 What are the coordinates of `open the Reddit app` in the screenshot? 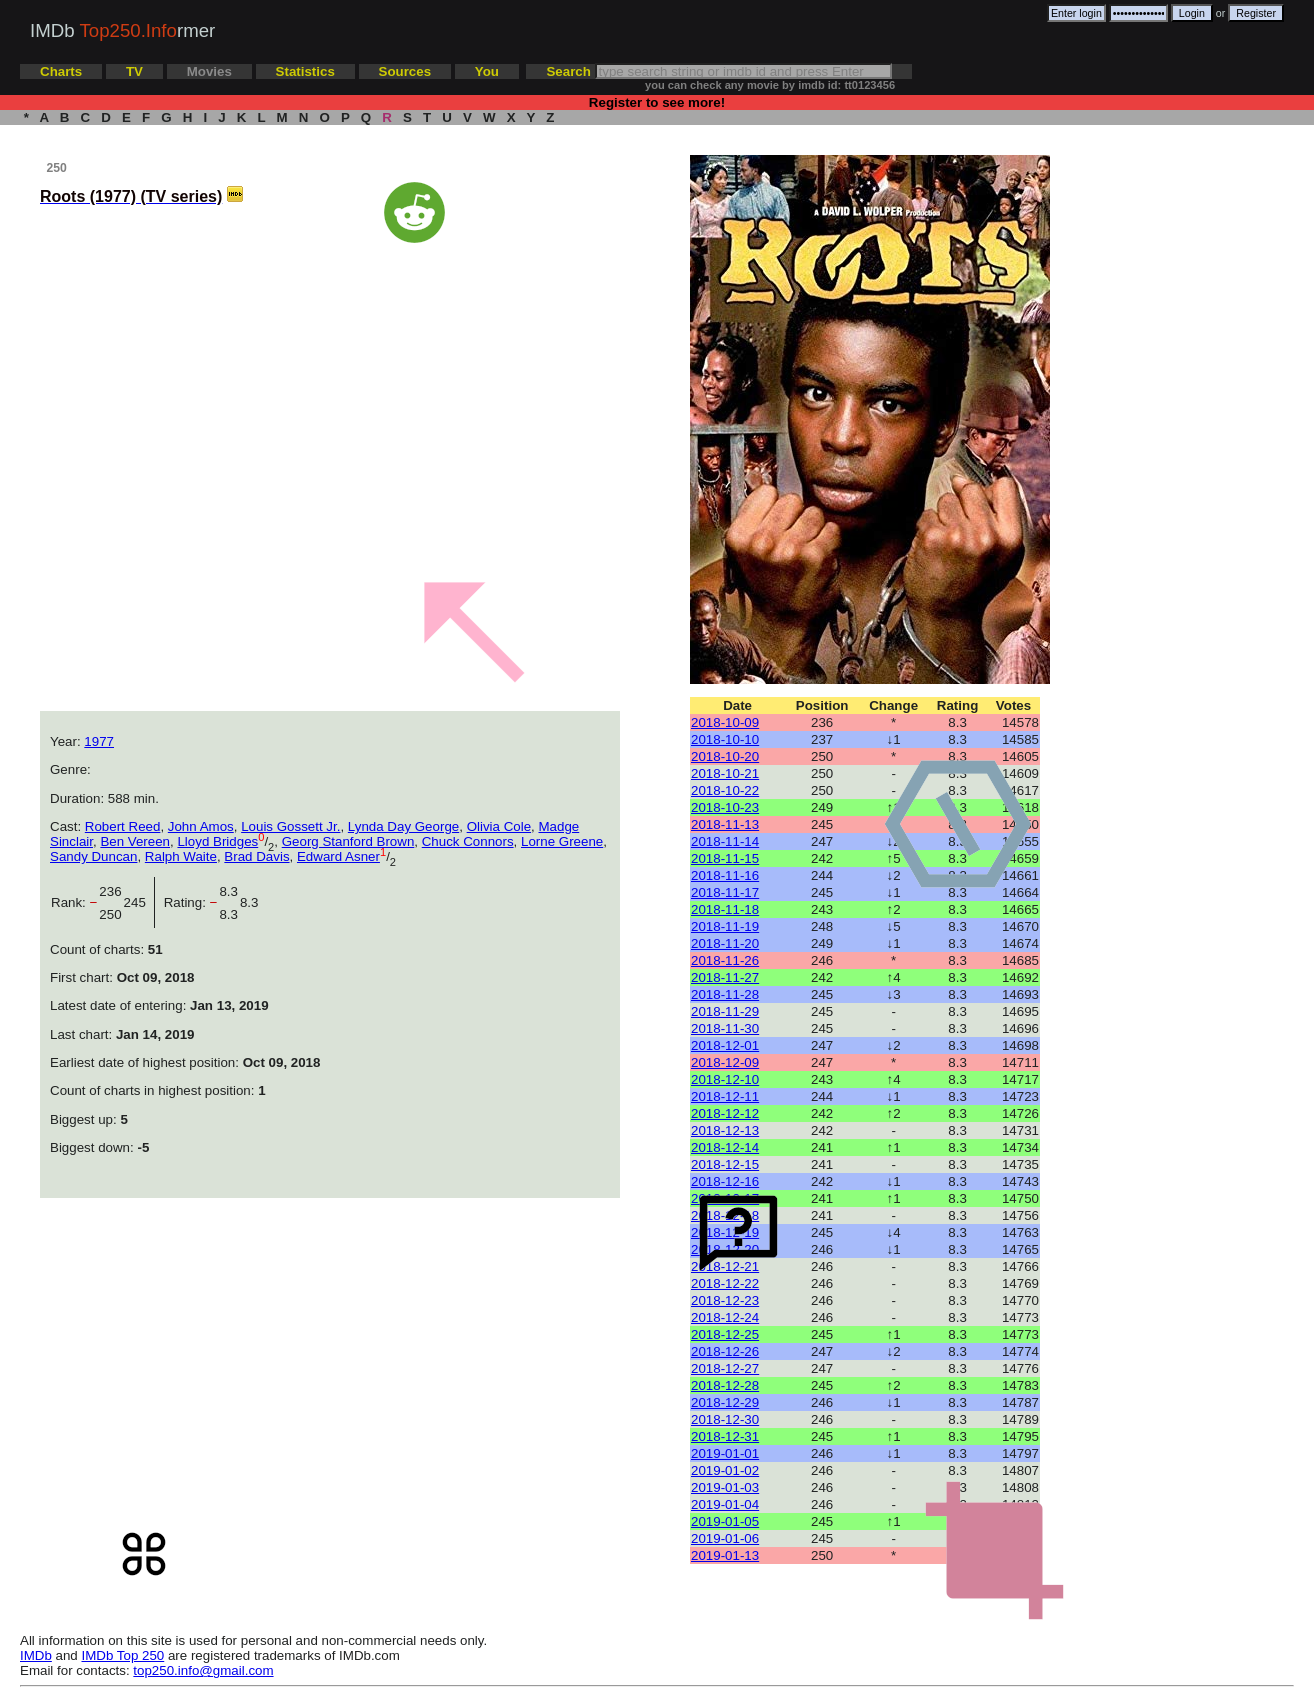 It's located at (414, 212).